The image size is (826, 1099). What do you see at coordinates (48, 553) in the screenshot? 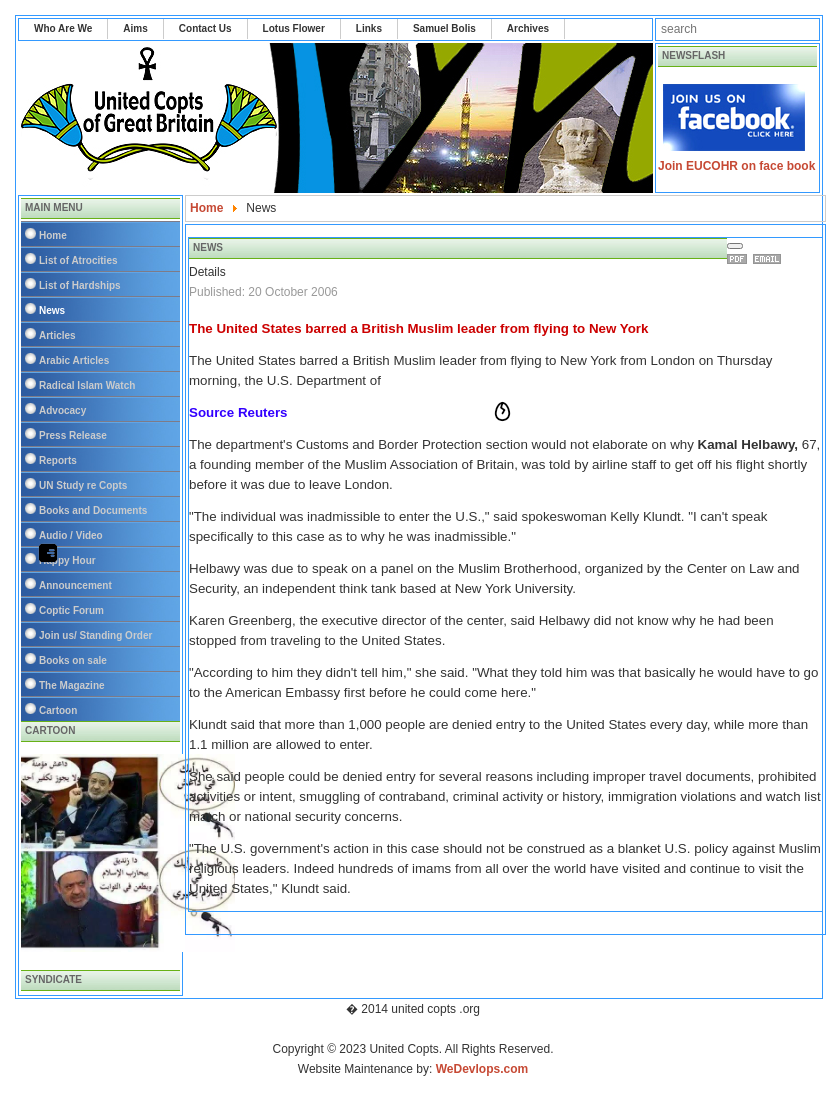
I see `align content to the right center` at bounding box center [48, 553].